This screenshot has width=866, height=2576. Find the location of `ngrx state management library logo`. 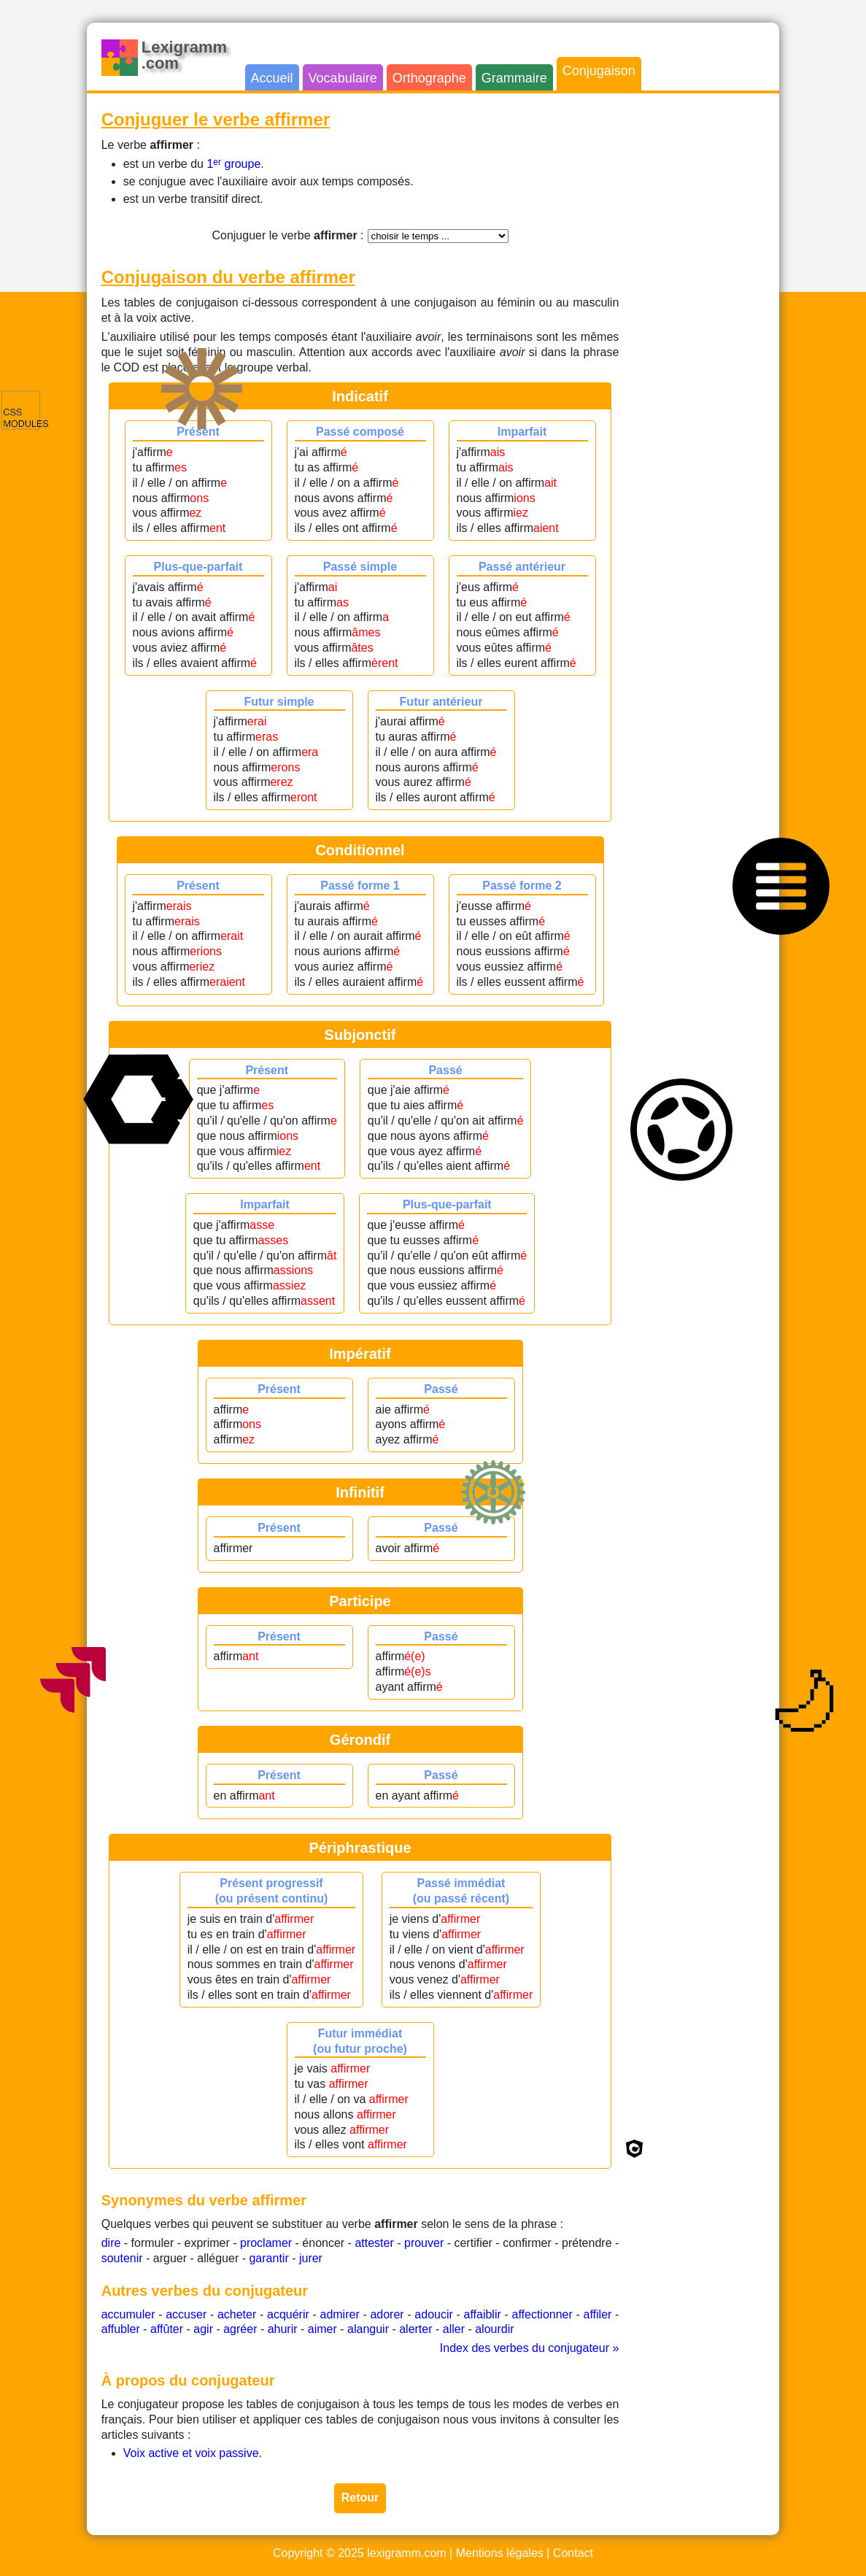

ngrx state management library logo is located at coordinates (634, 2148).